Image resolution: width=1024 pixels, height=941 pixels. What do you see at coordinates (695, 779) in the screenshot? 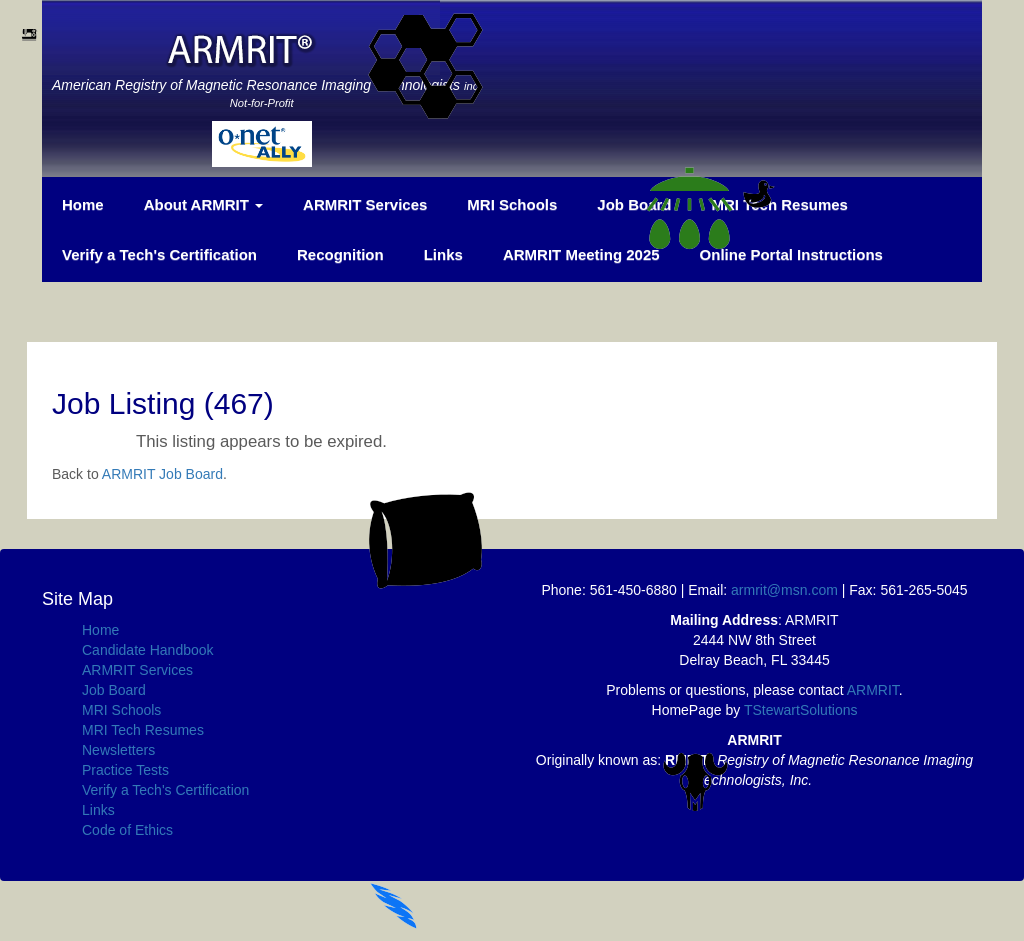
I see `indicates a desert or wasteland area in a game map` at bounding box center [695, 779].